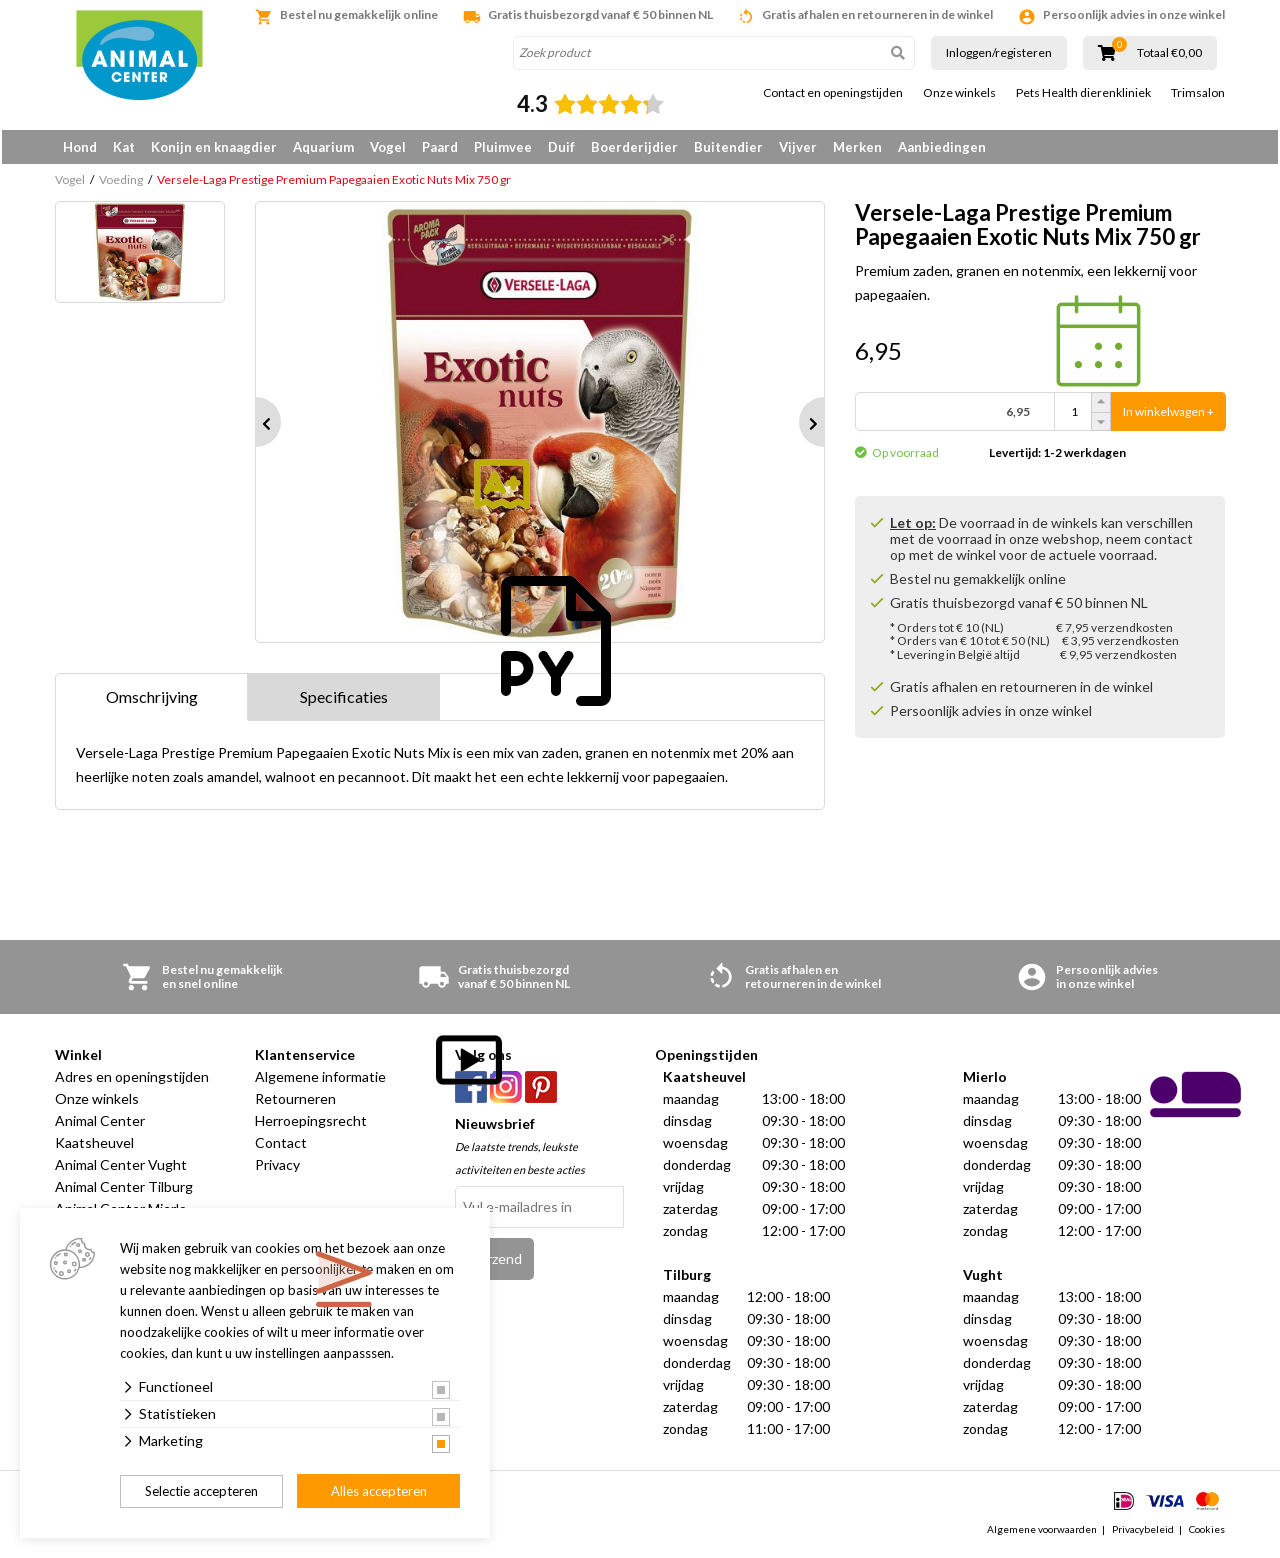 The image size is (1280, 1558). I want to click on a python script or .py file, so click(556, 641).